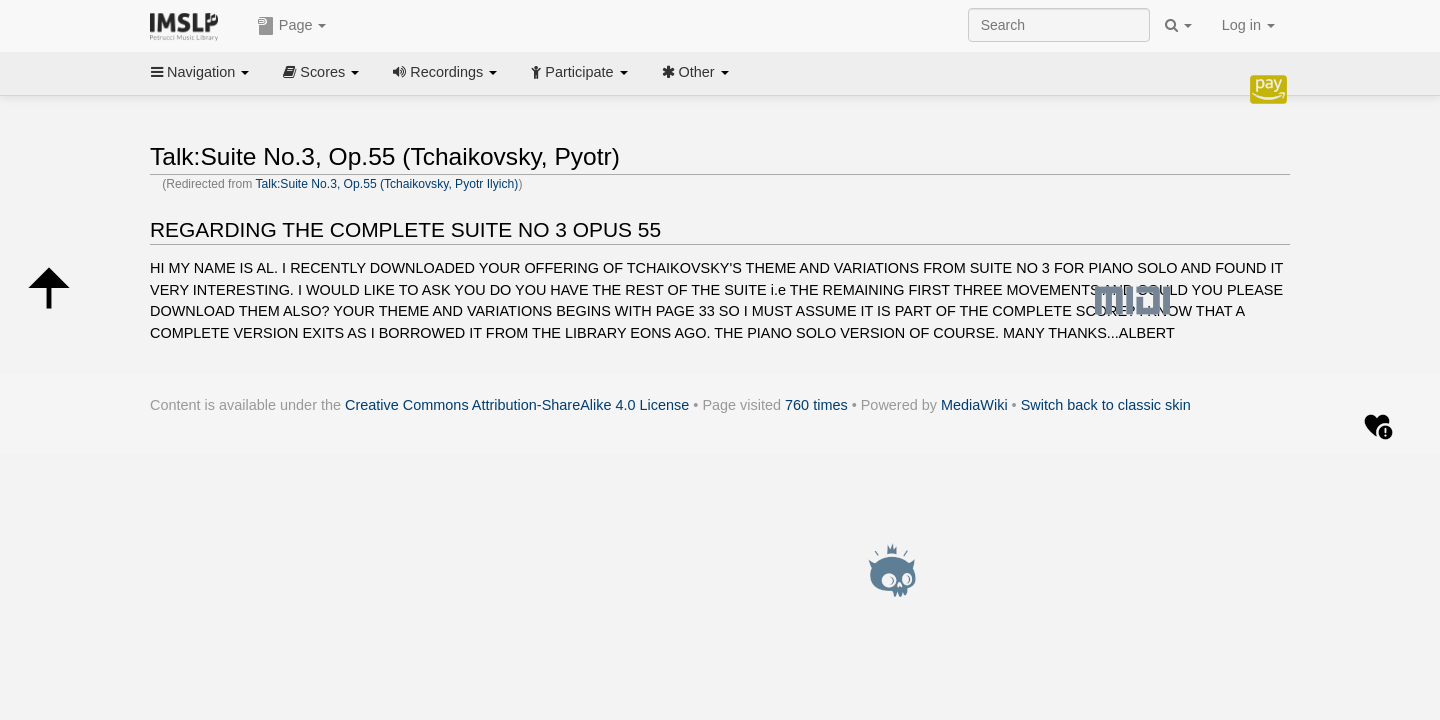  Describe the element at coordinates (892, 570) in the screenshot. I see `skeleton ui framework logo` at that location.